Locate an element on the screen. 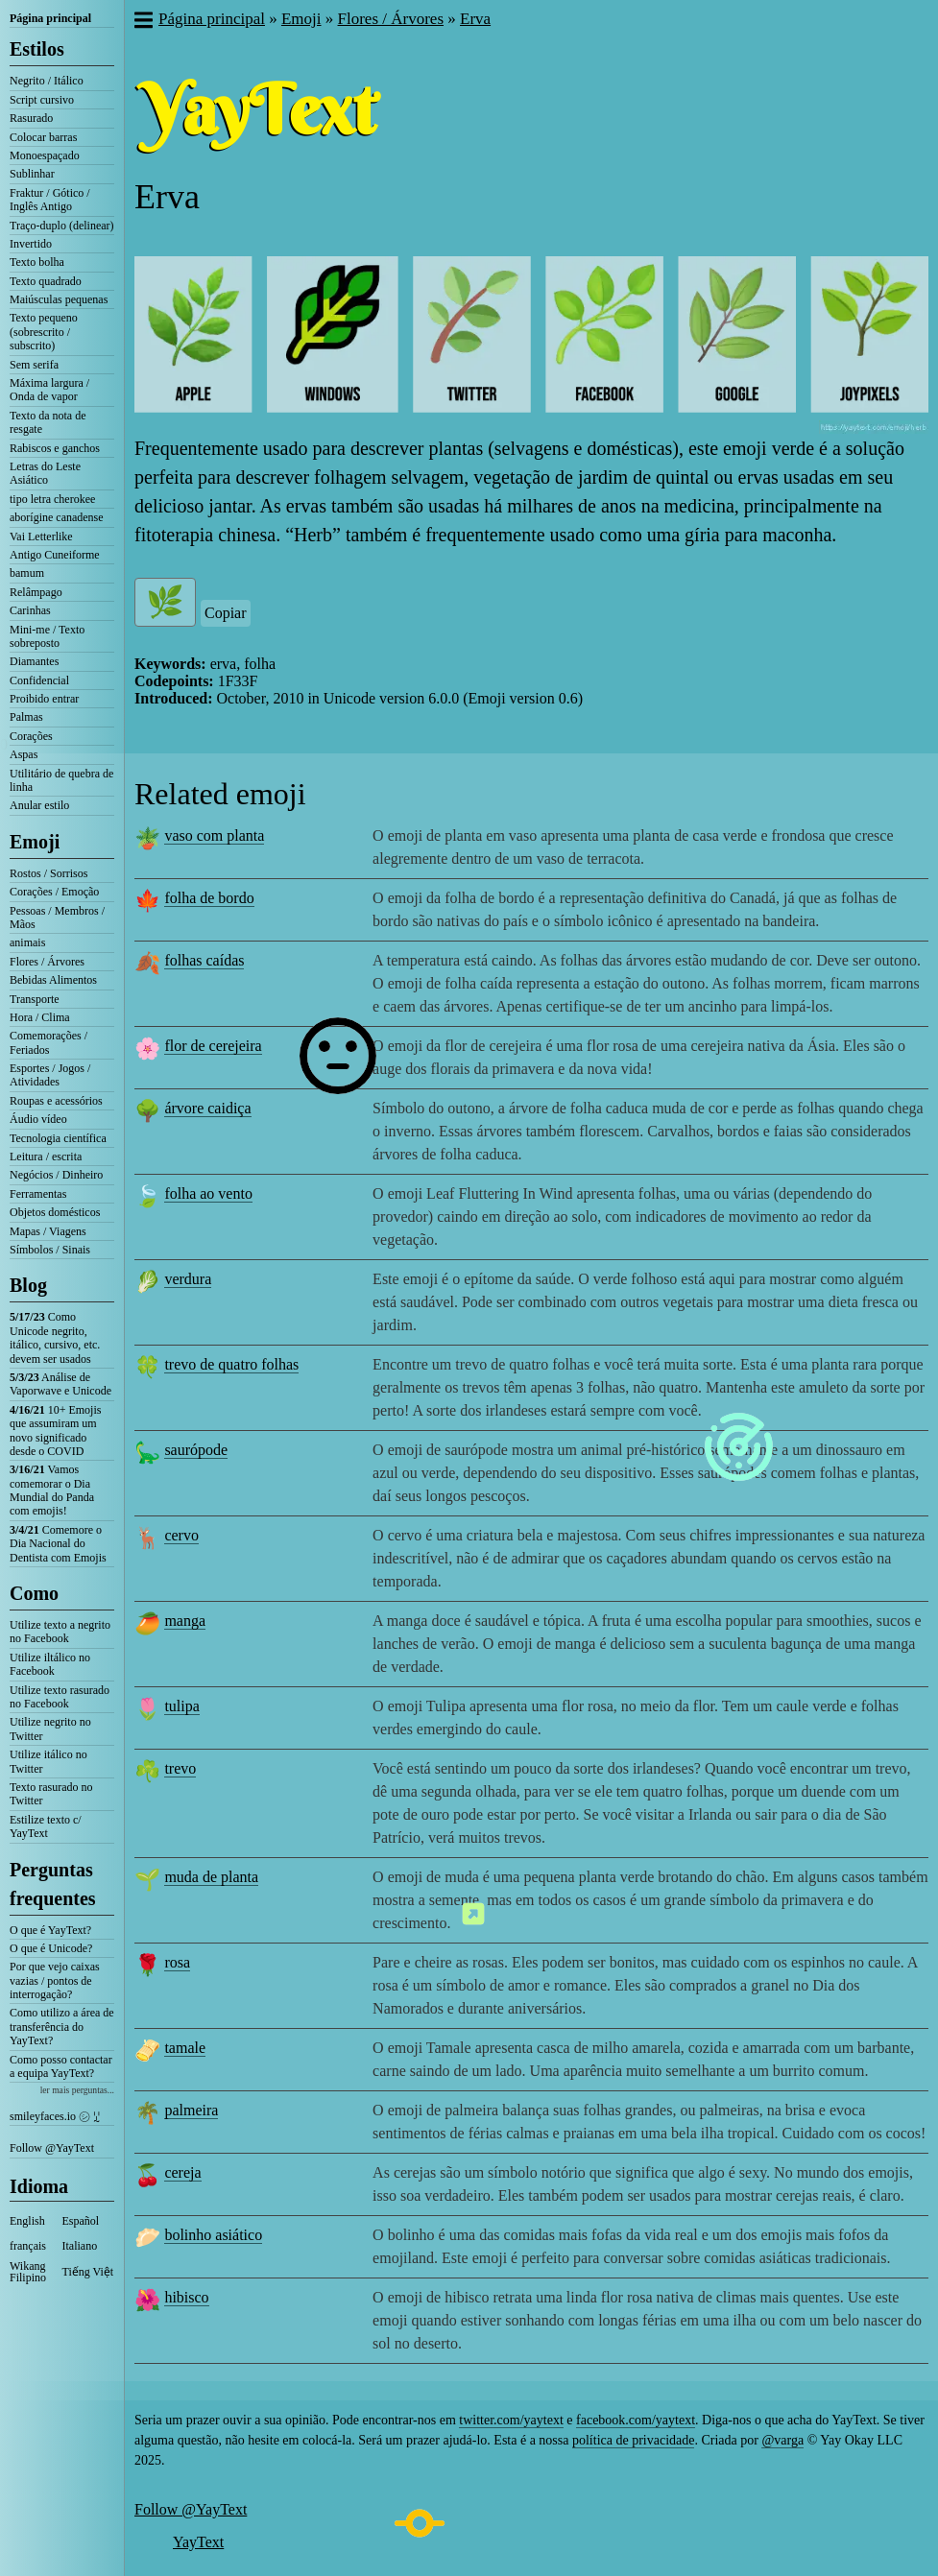 The image size is (938, 2576). view commit history is located at coordinates (420, 2523).